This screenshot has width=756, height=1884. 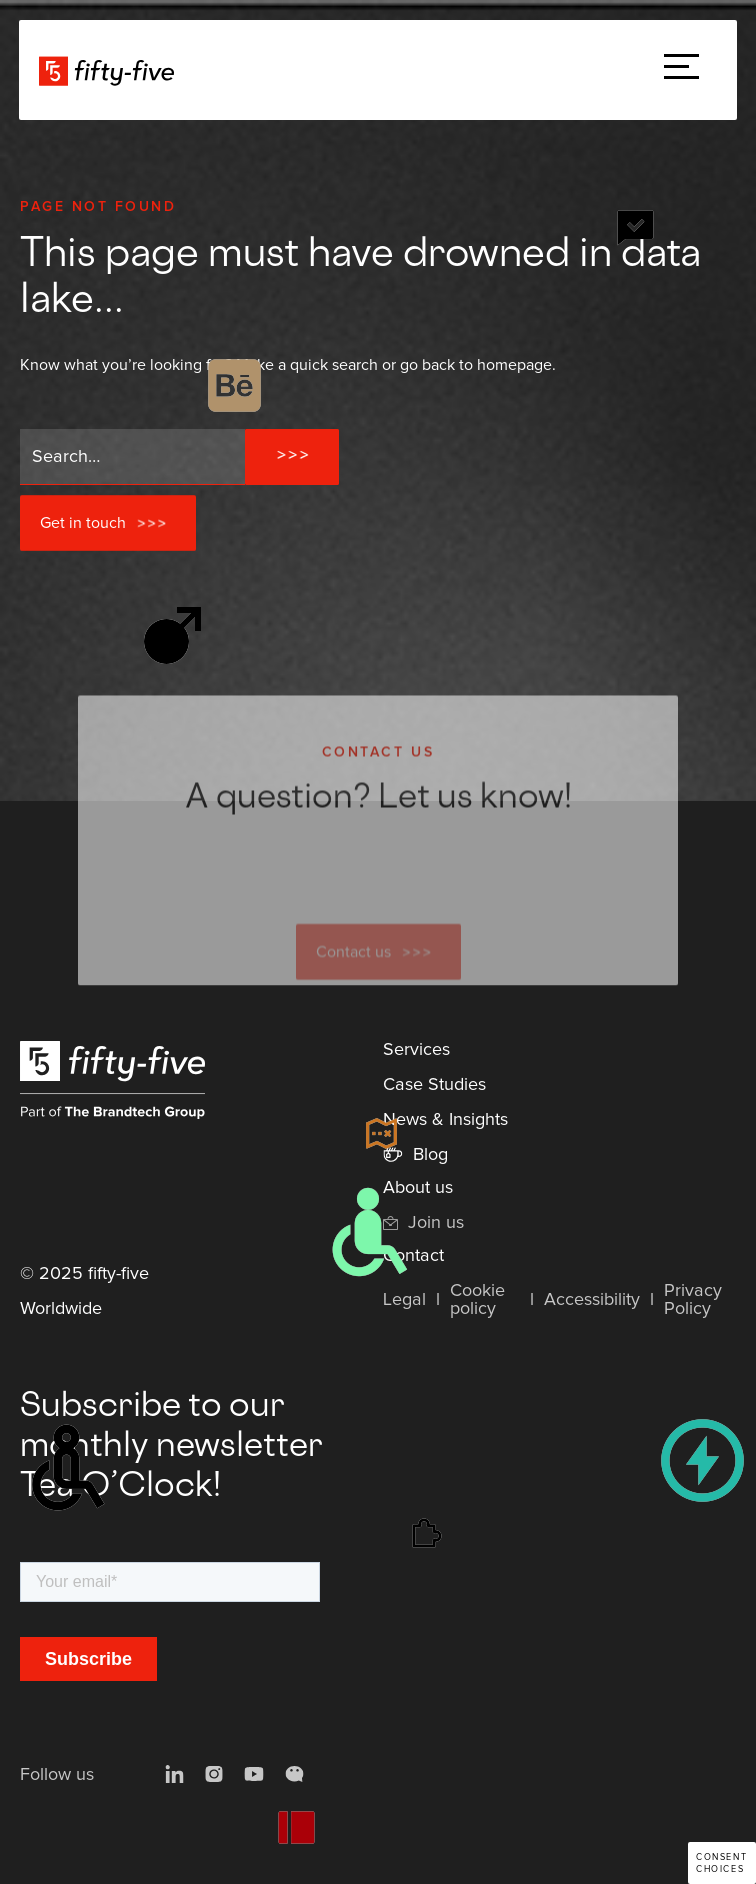 I want to click on view treasure map or hidden location, so click(x=381, y=1133).